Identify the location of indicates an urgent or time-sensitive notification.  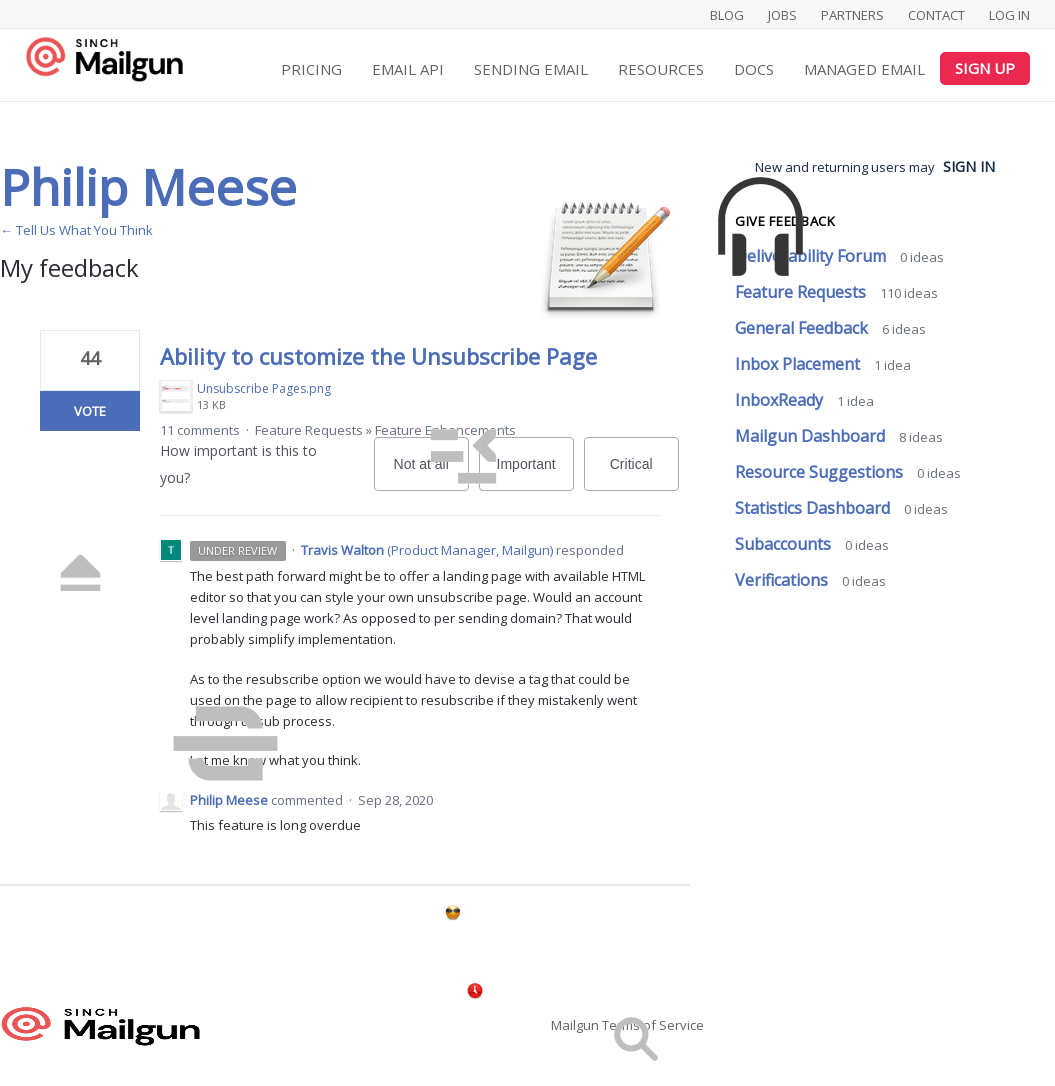
(475, 991).